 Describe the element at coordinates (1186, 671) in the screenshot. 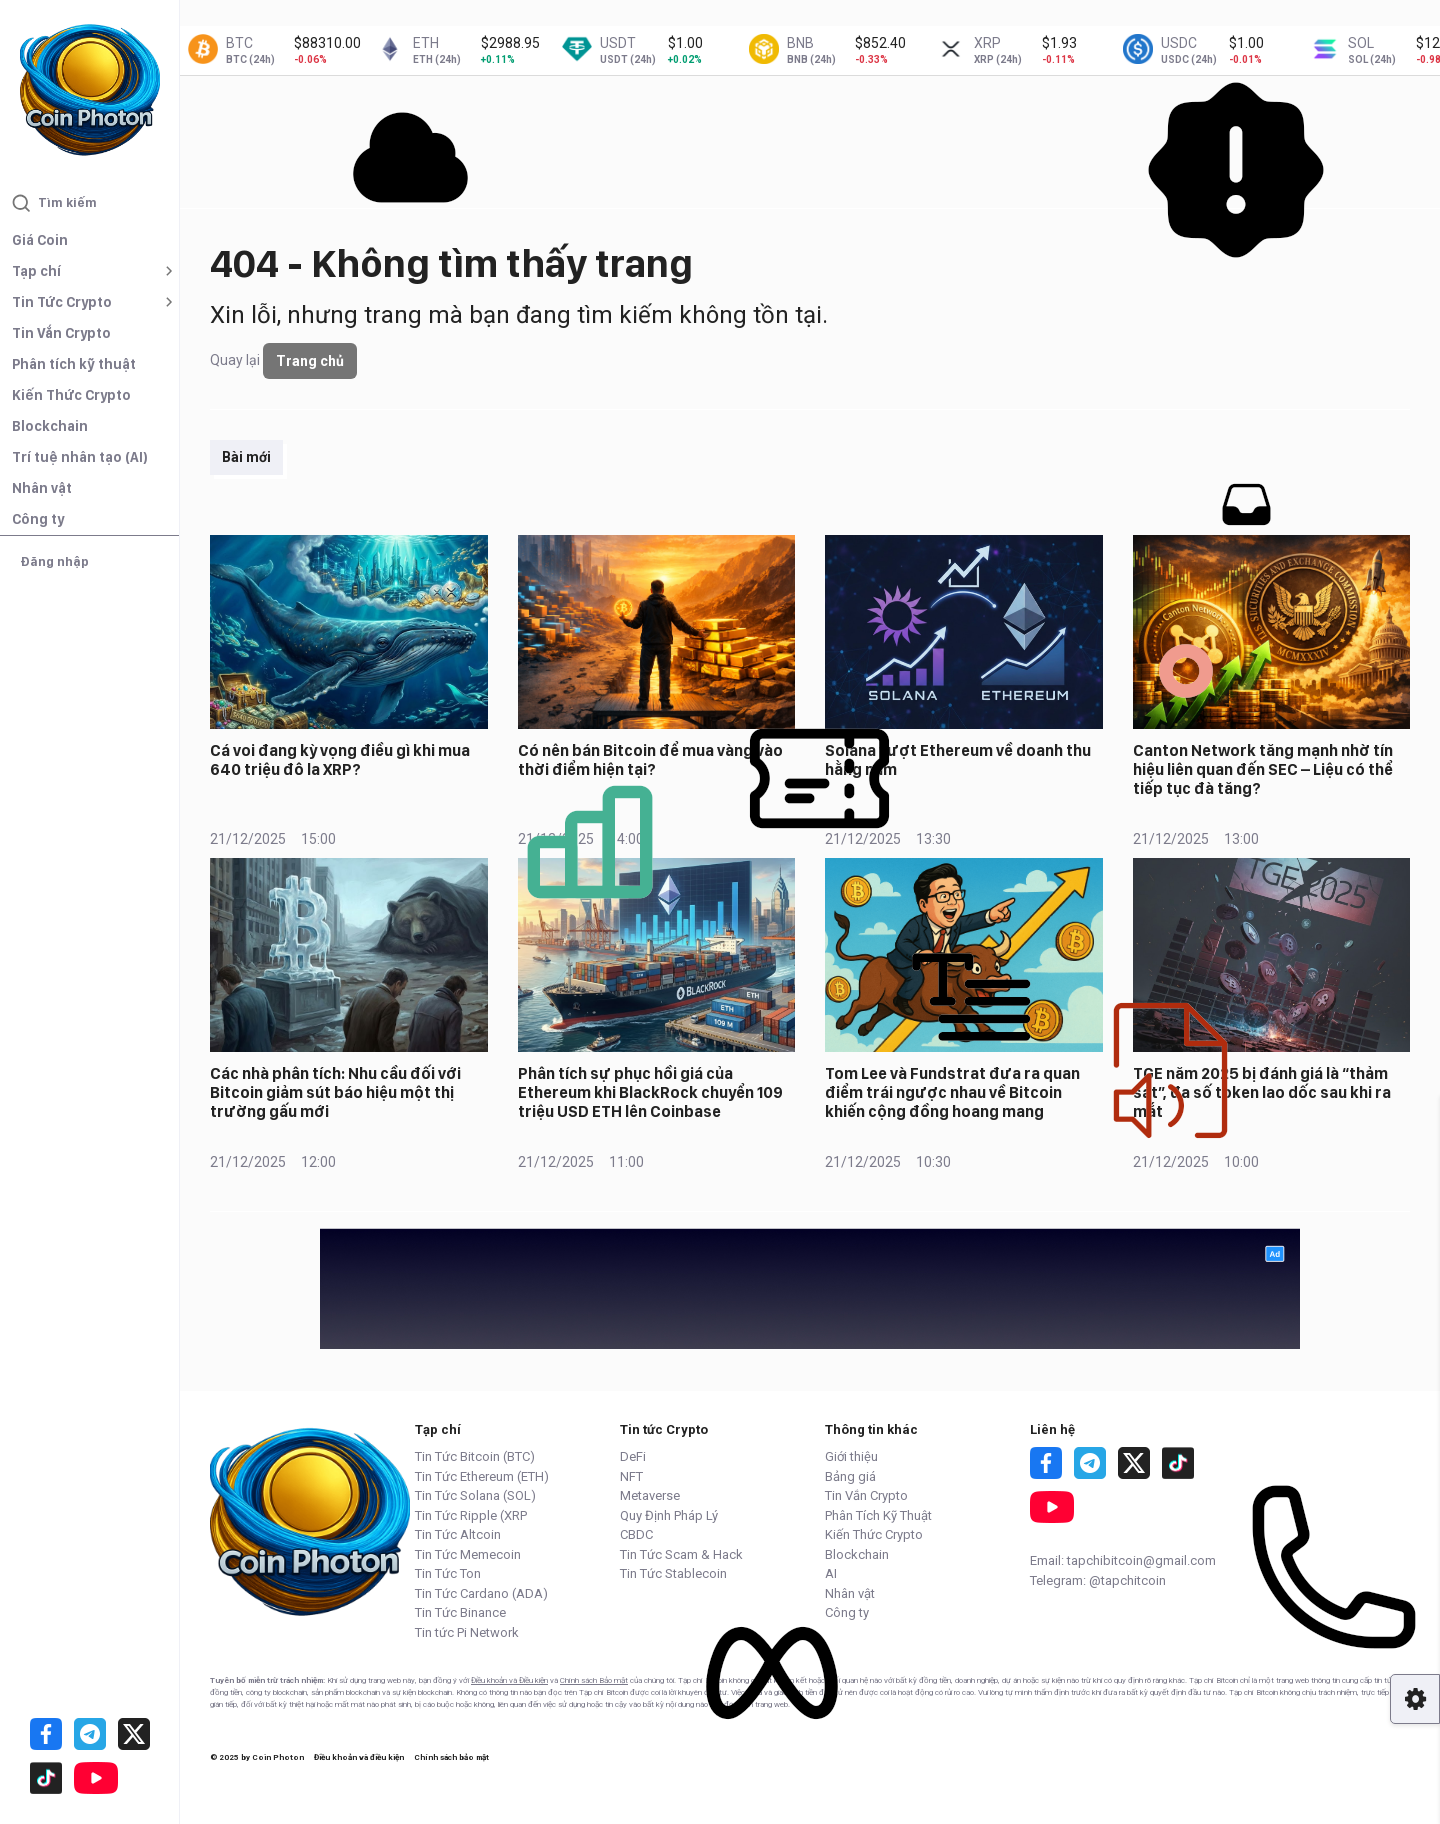

I see `unselected radio button option` at that location.